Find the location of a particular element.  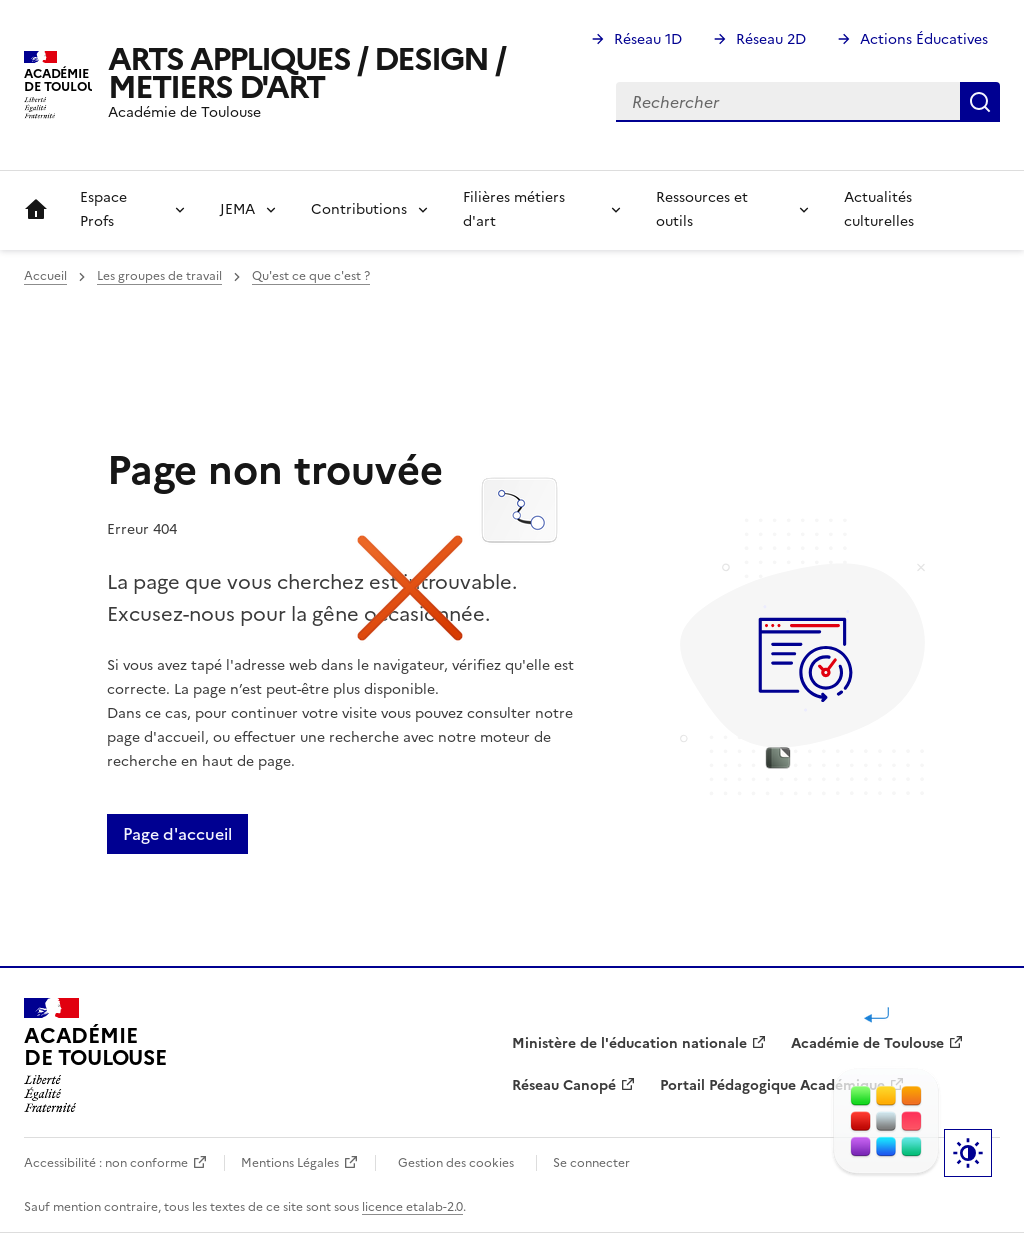

change desktop wallpaper settings is located at coordinates (778, 757).